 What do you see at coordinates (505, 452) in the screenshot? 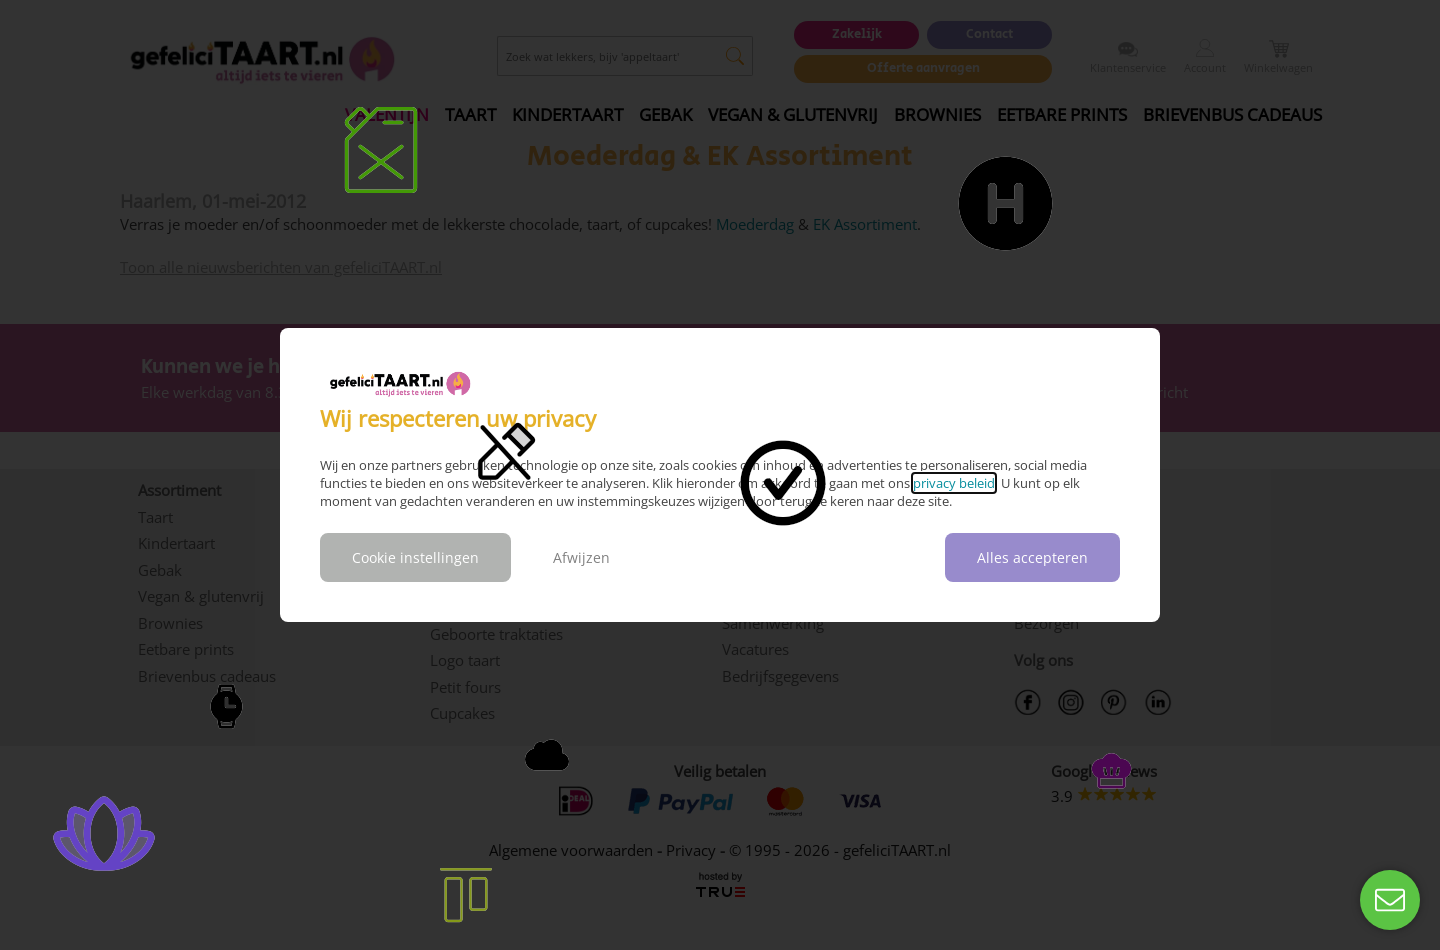
I see `editing is disabled` at bounding box center [505, 452].